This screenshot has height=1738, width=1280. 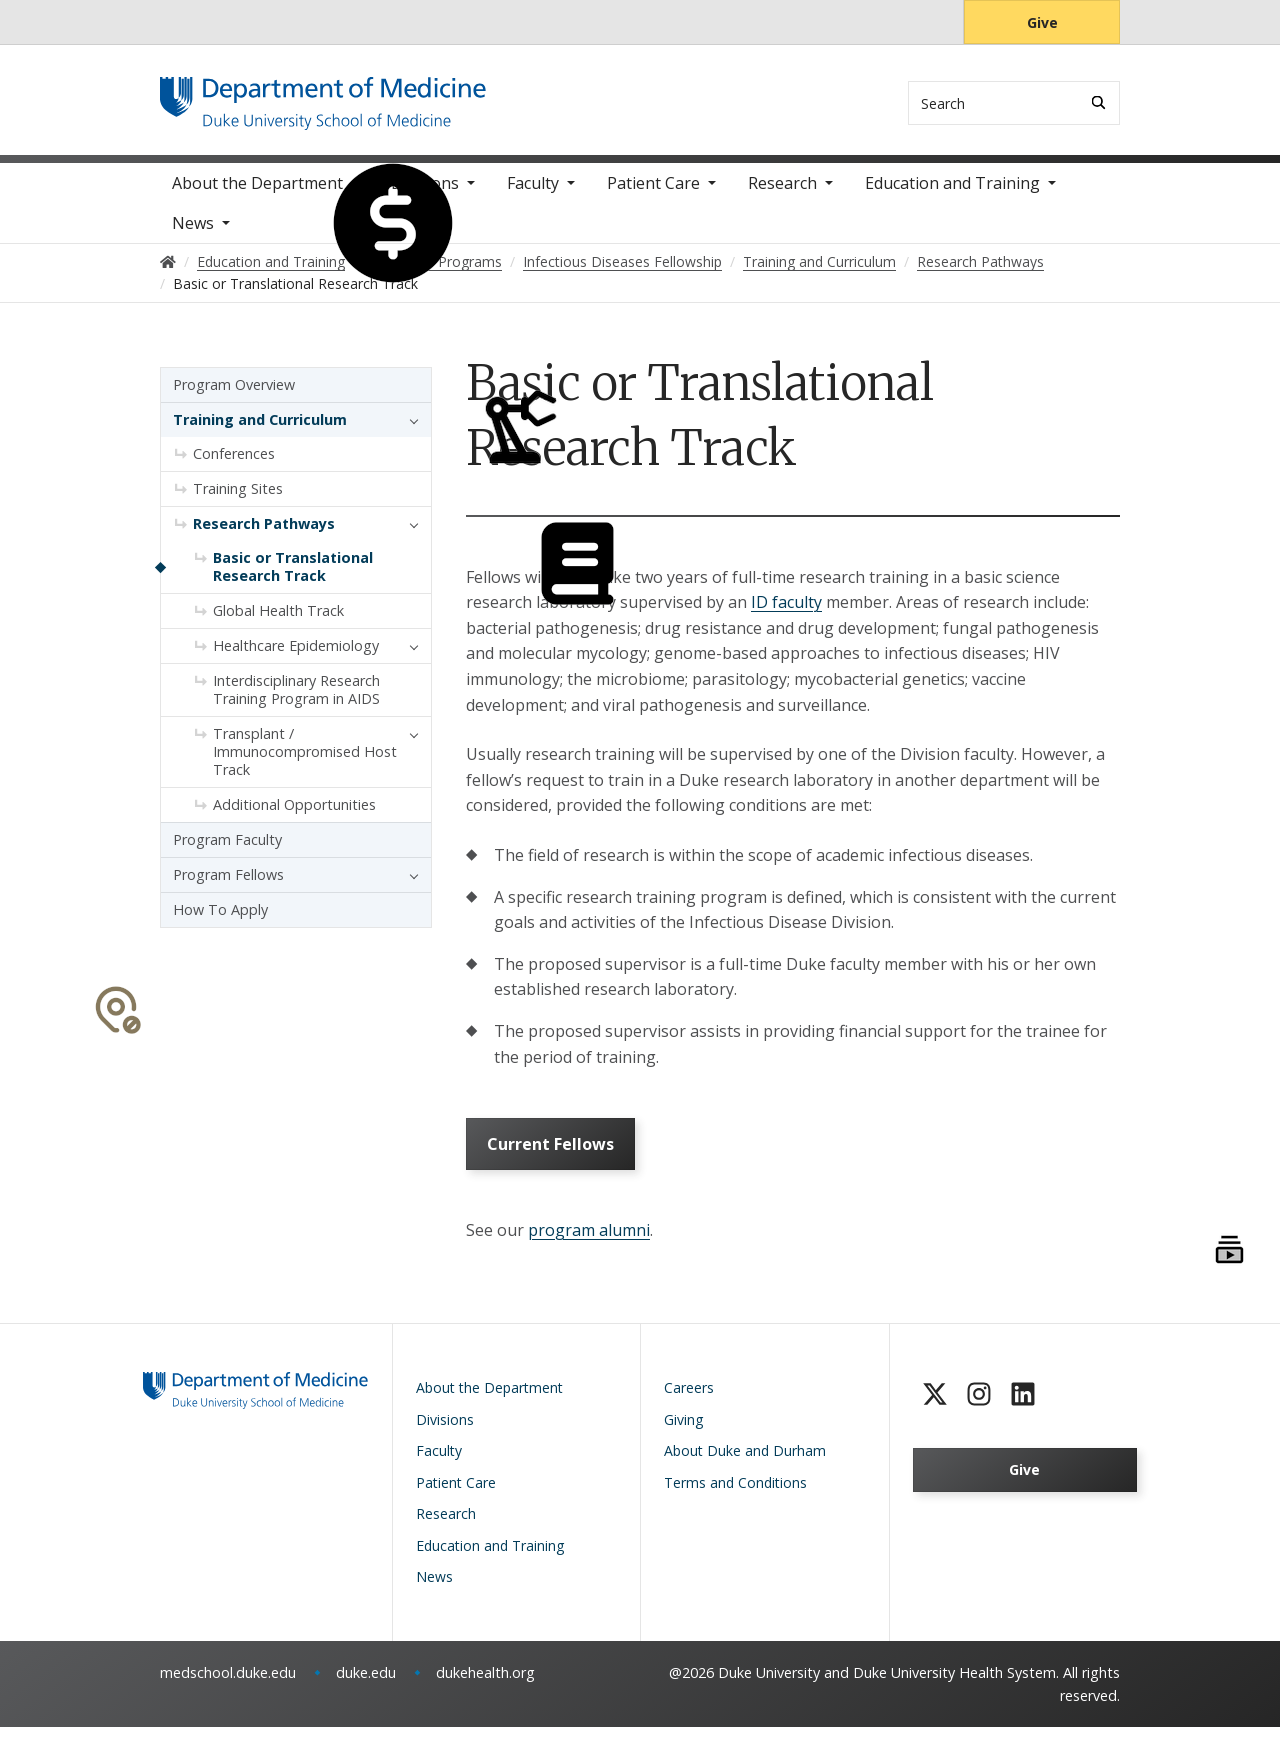 I want to click on view account balance or financial summary, so click(x=393, y=223).